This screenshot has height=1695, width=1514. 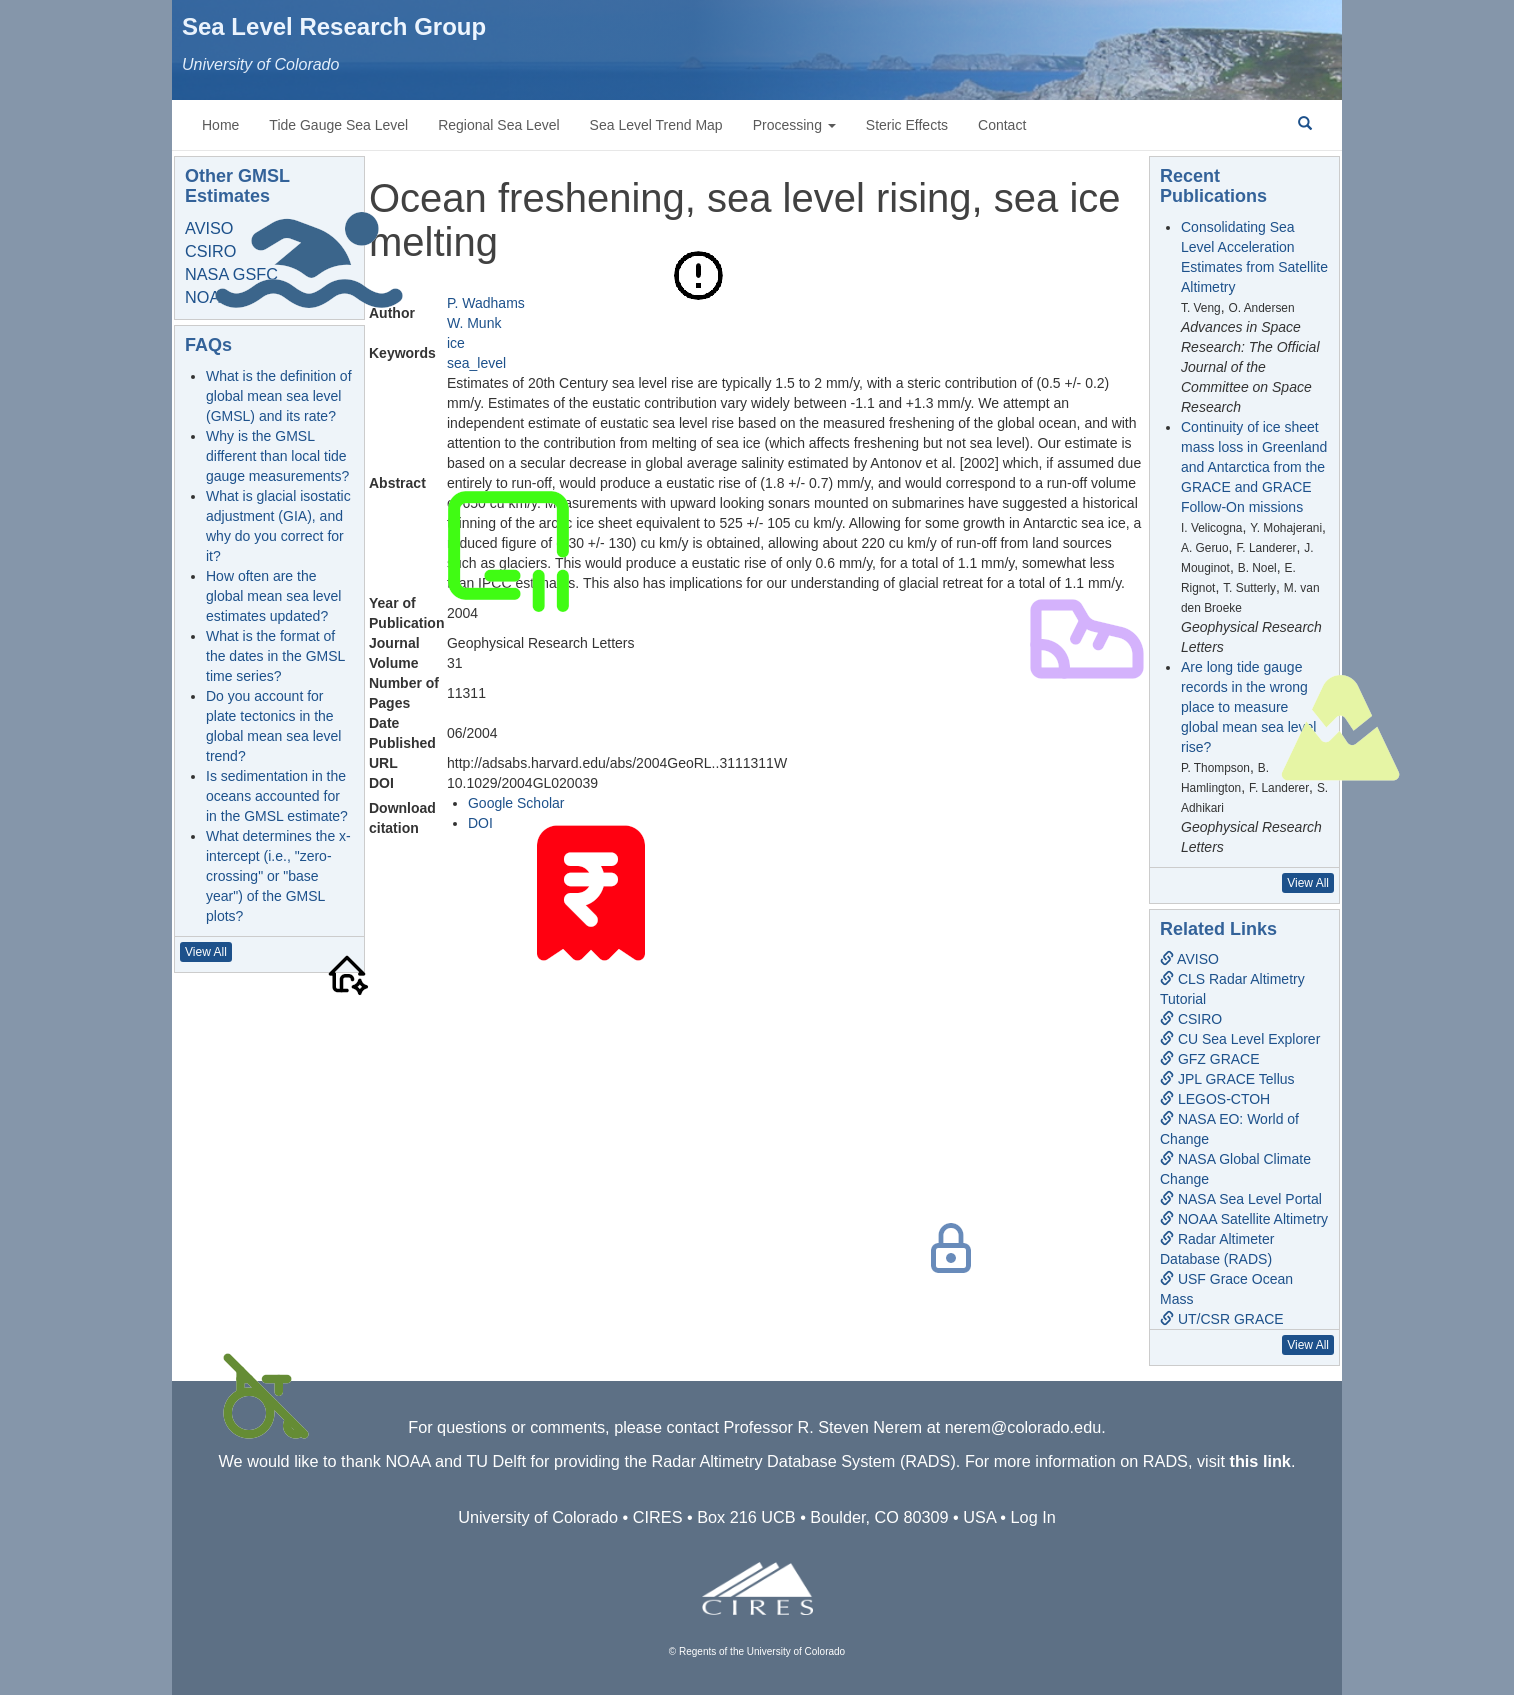 What do you see at coordinates (1340, 727) in the screenshot?
I see `view outdoor or nature-related content` at bounding box center [1340, 727].